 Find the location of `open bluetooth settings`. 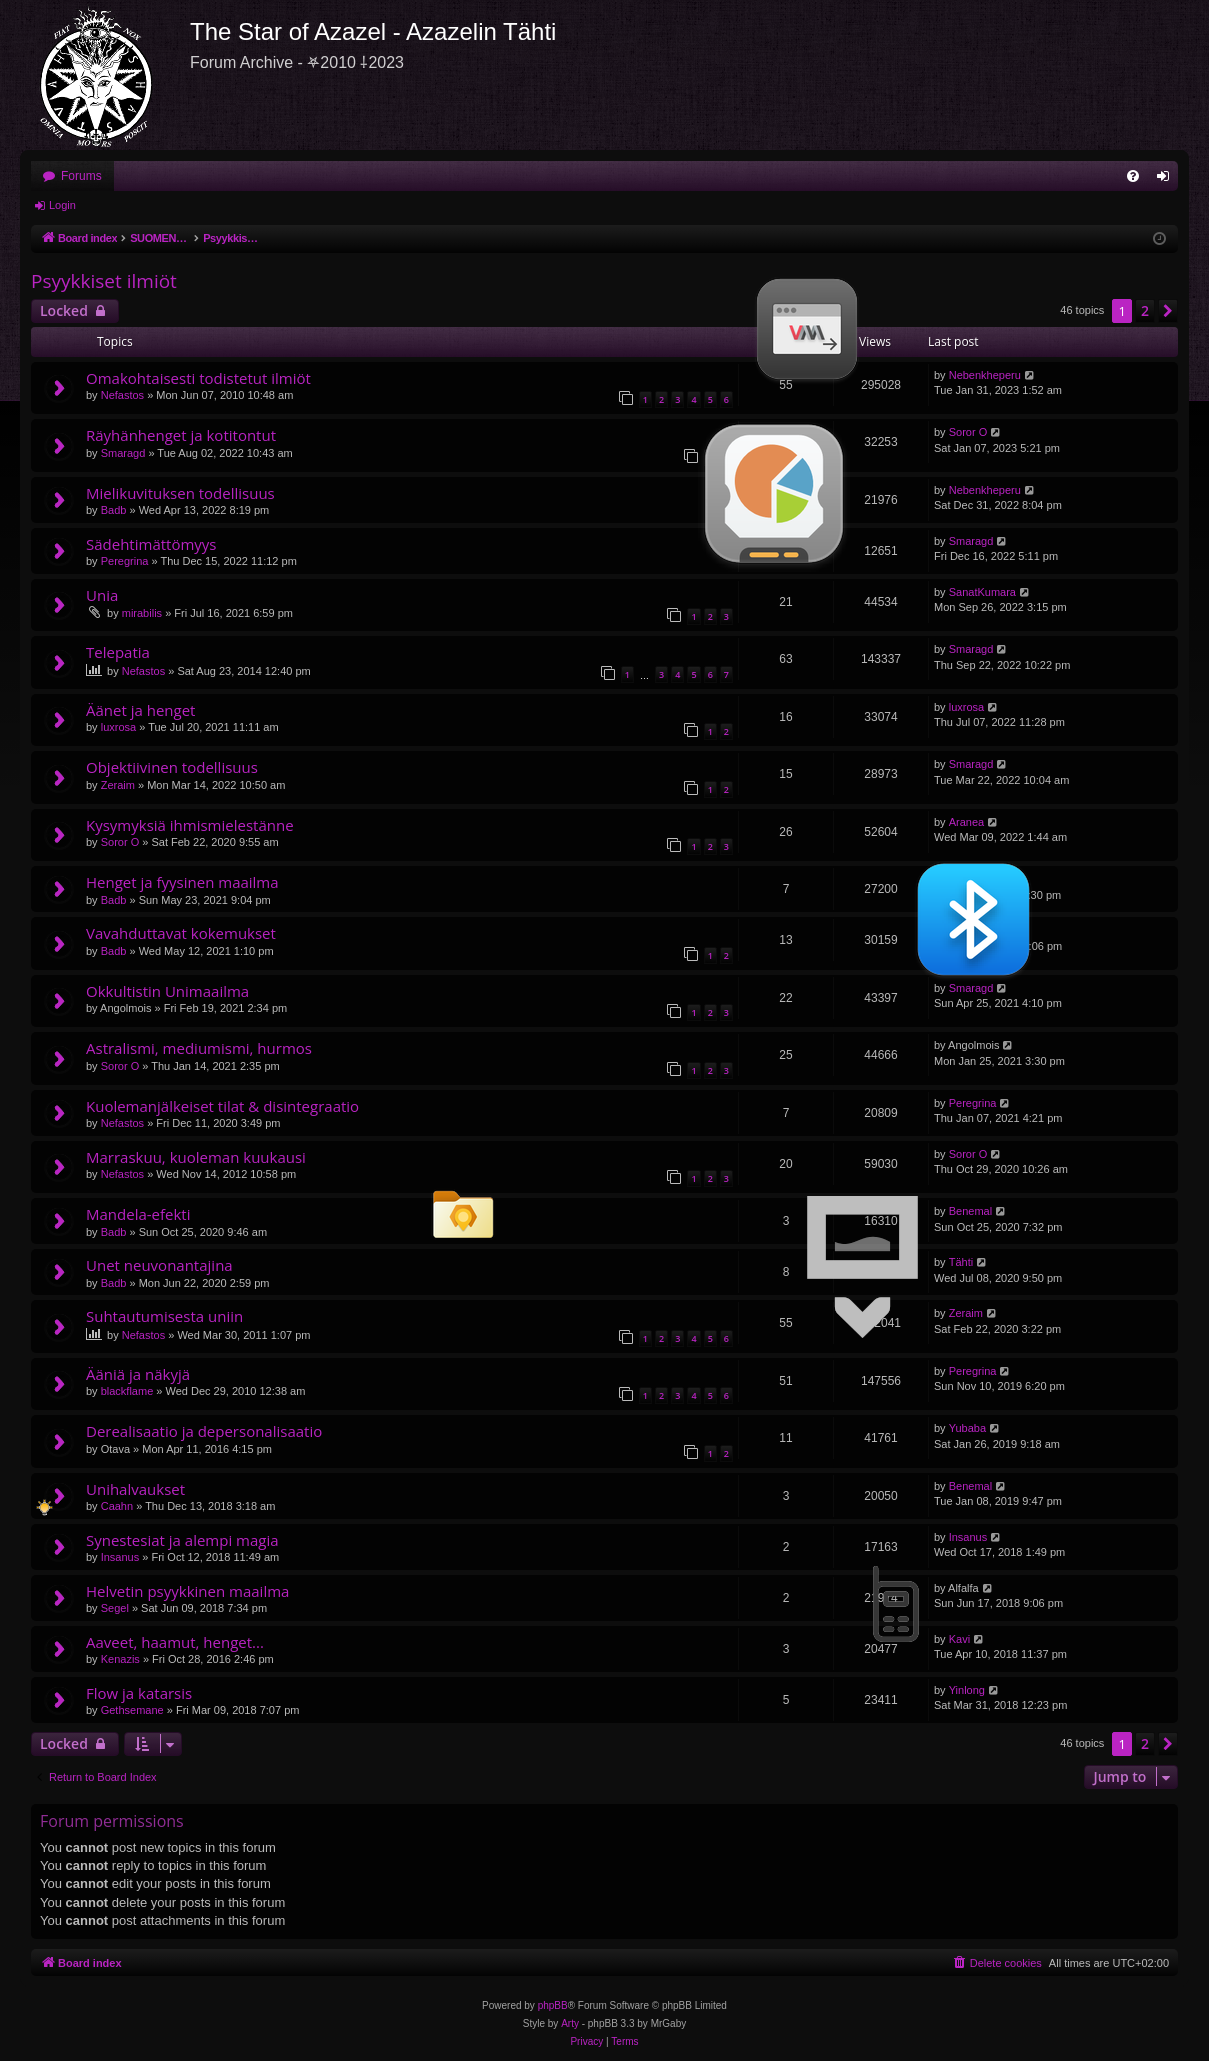

open bluetooth settings is located at coordinates (973, 919).